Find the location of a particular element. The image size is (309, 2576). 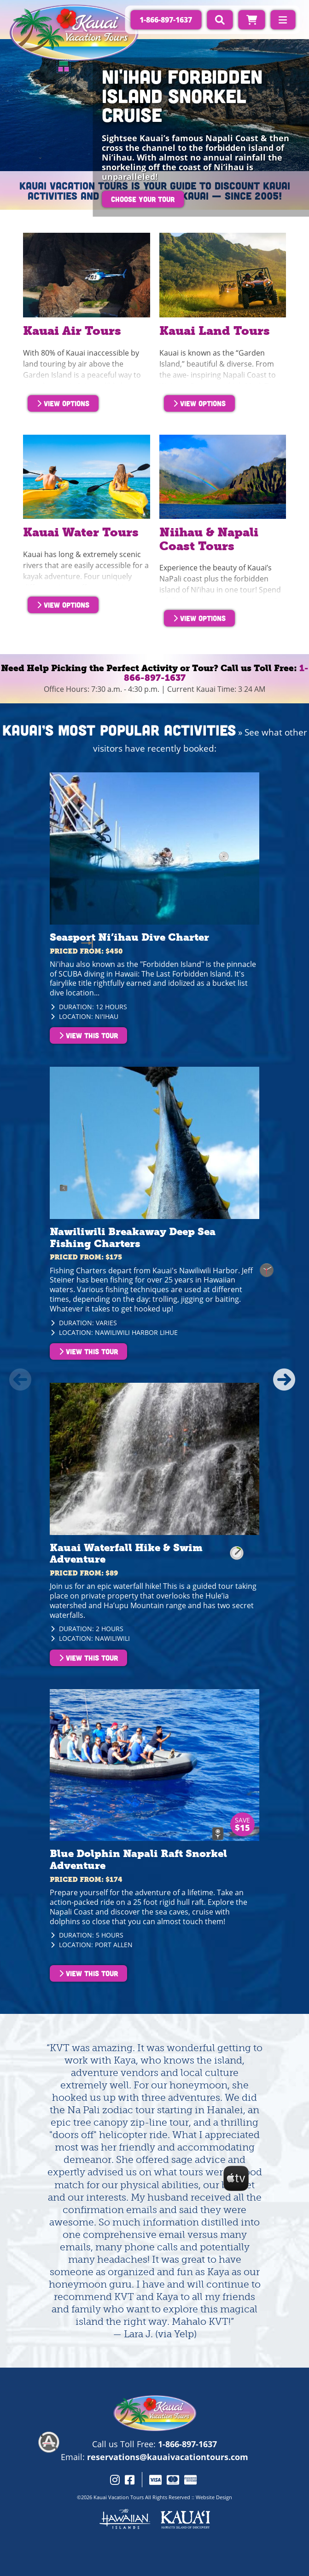

open software updater application is located at coordinates (49, 2442).